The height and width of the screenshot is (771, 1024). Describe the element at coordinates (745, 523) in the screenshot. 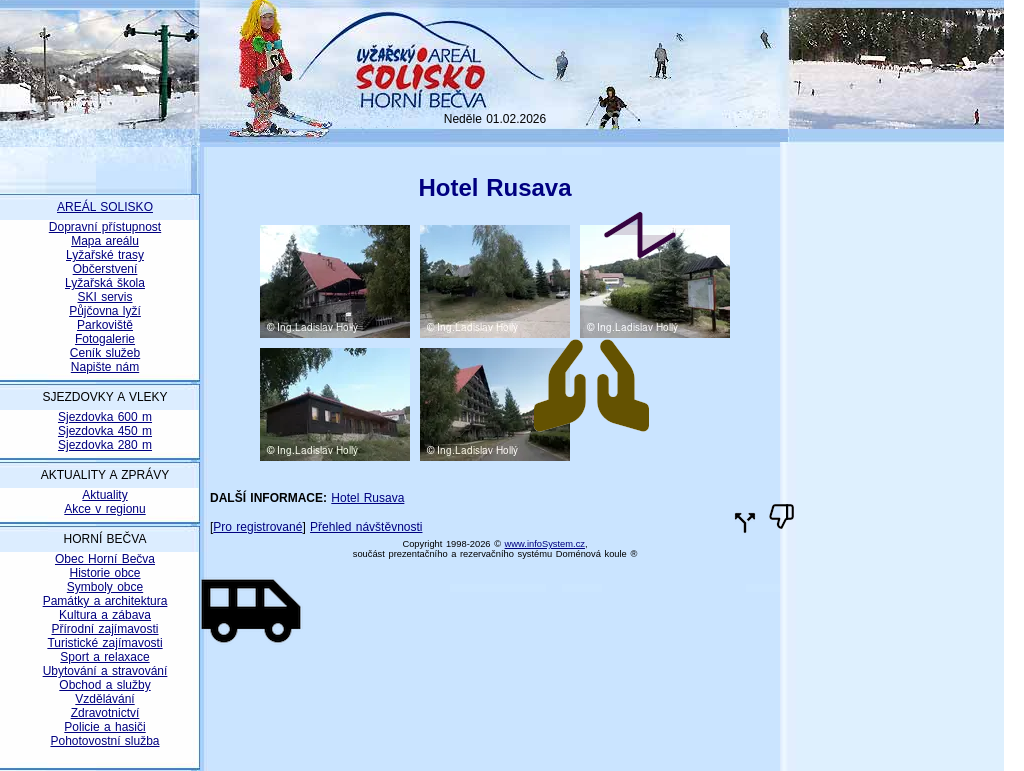

I see `split or fork a call to multiple recipients` at that location.